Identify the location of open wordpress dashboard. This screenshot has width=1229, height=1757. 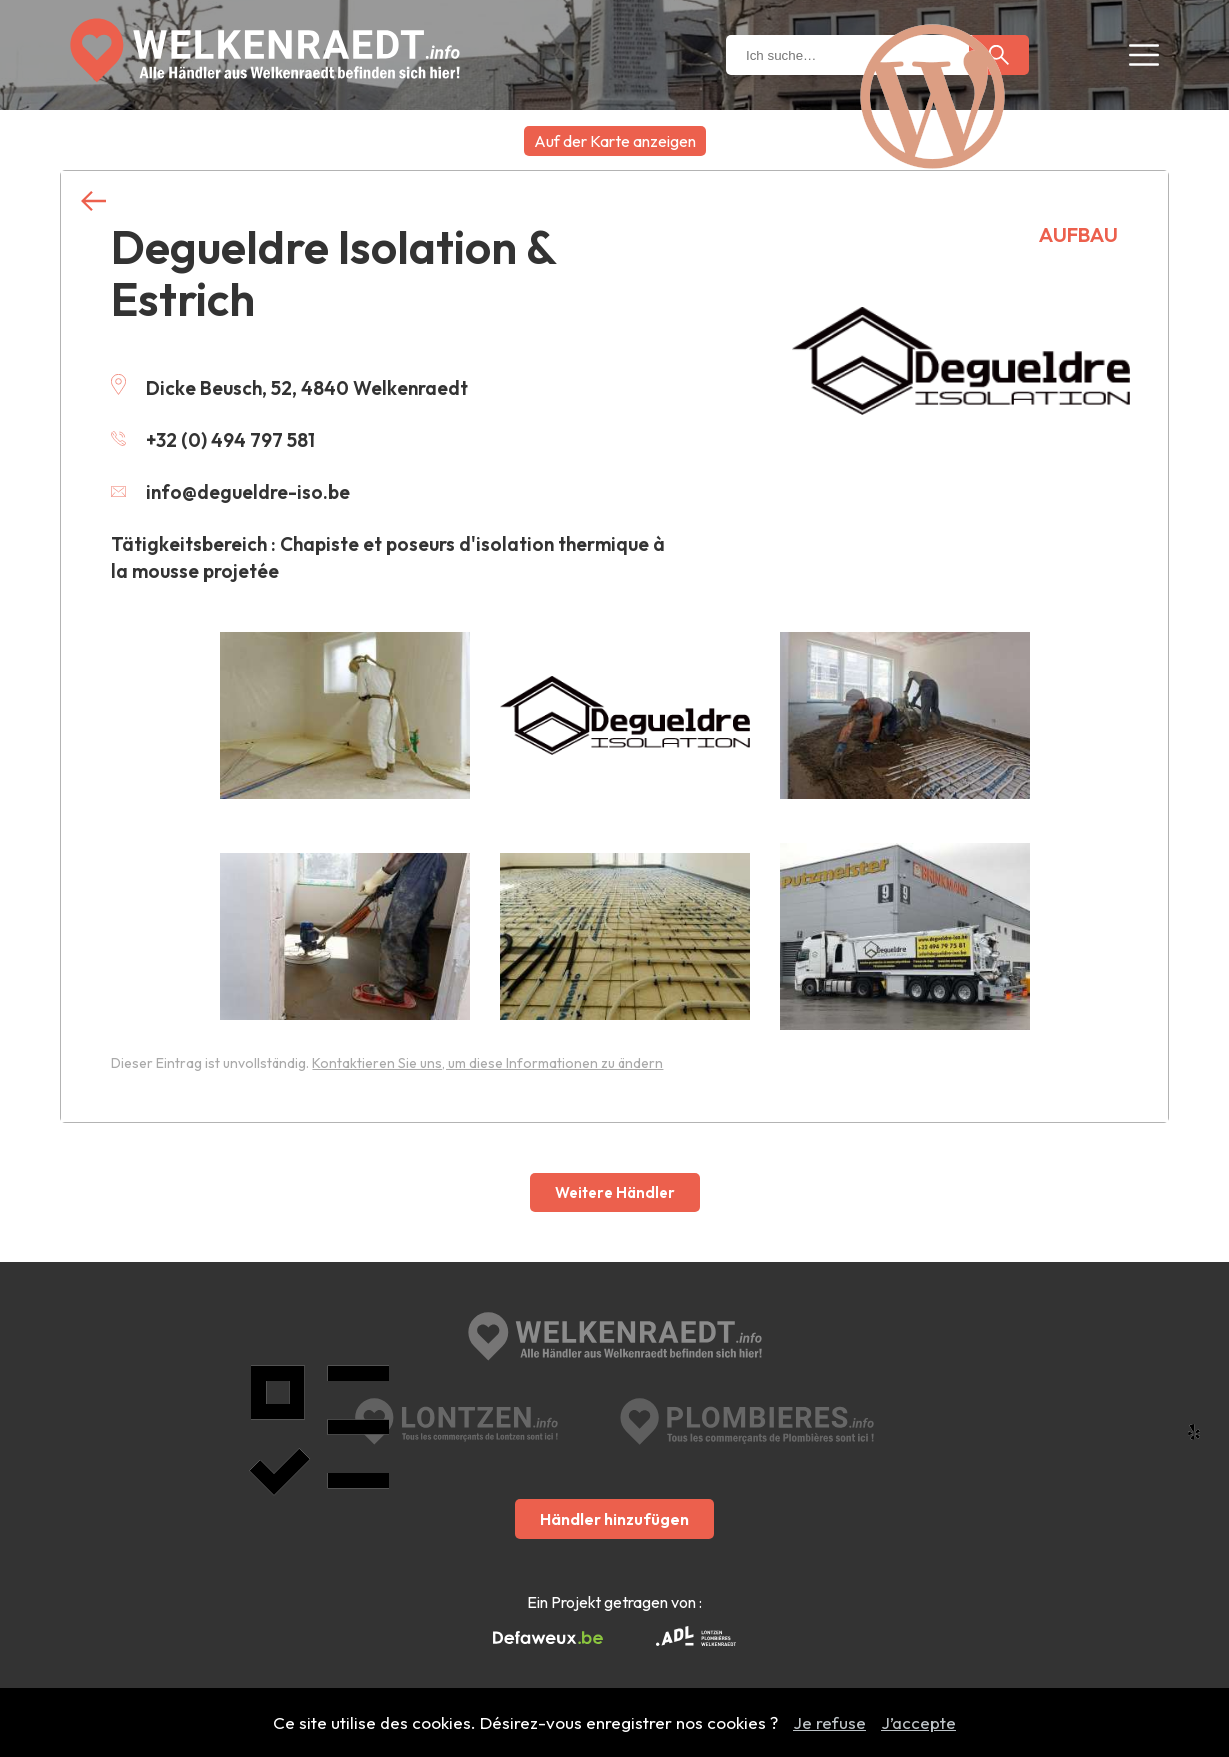
(932, 96).